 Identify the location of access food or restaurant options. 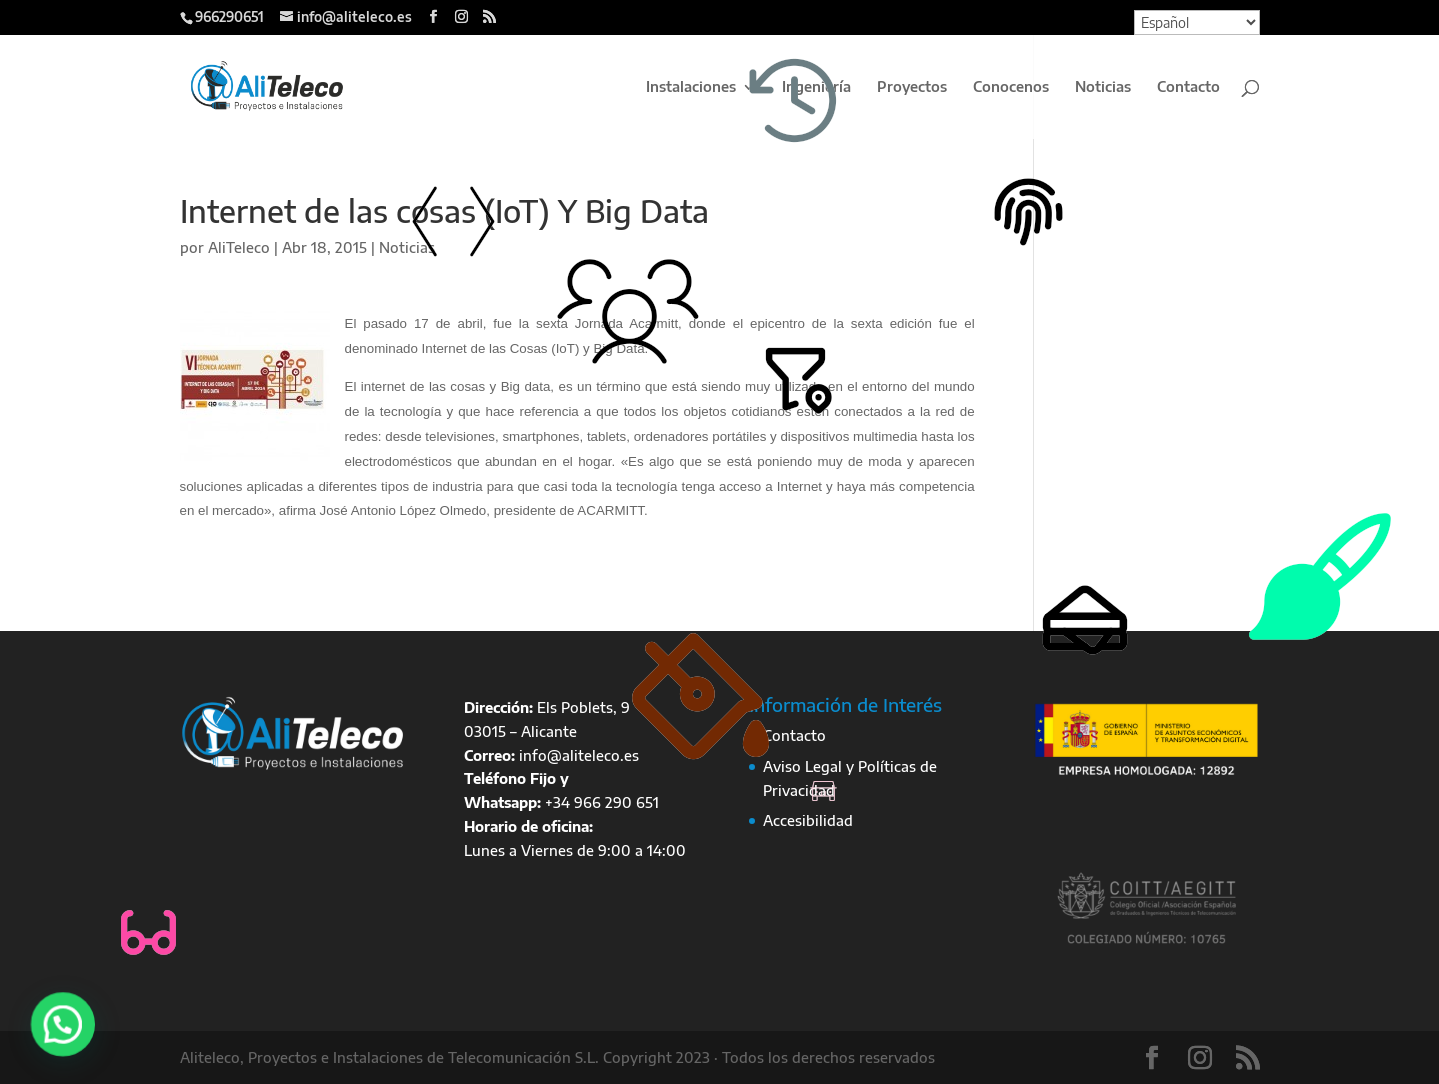
(1085, 620).